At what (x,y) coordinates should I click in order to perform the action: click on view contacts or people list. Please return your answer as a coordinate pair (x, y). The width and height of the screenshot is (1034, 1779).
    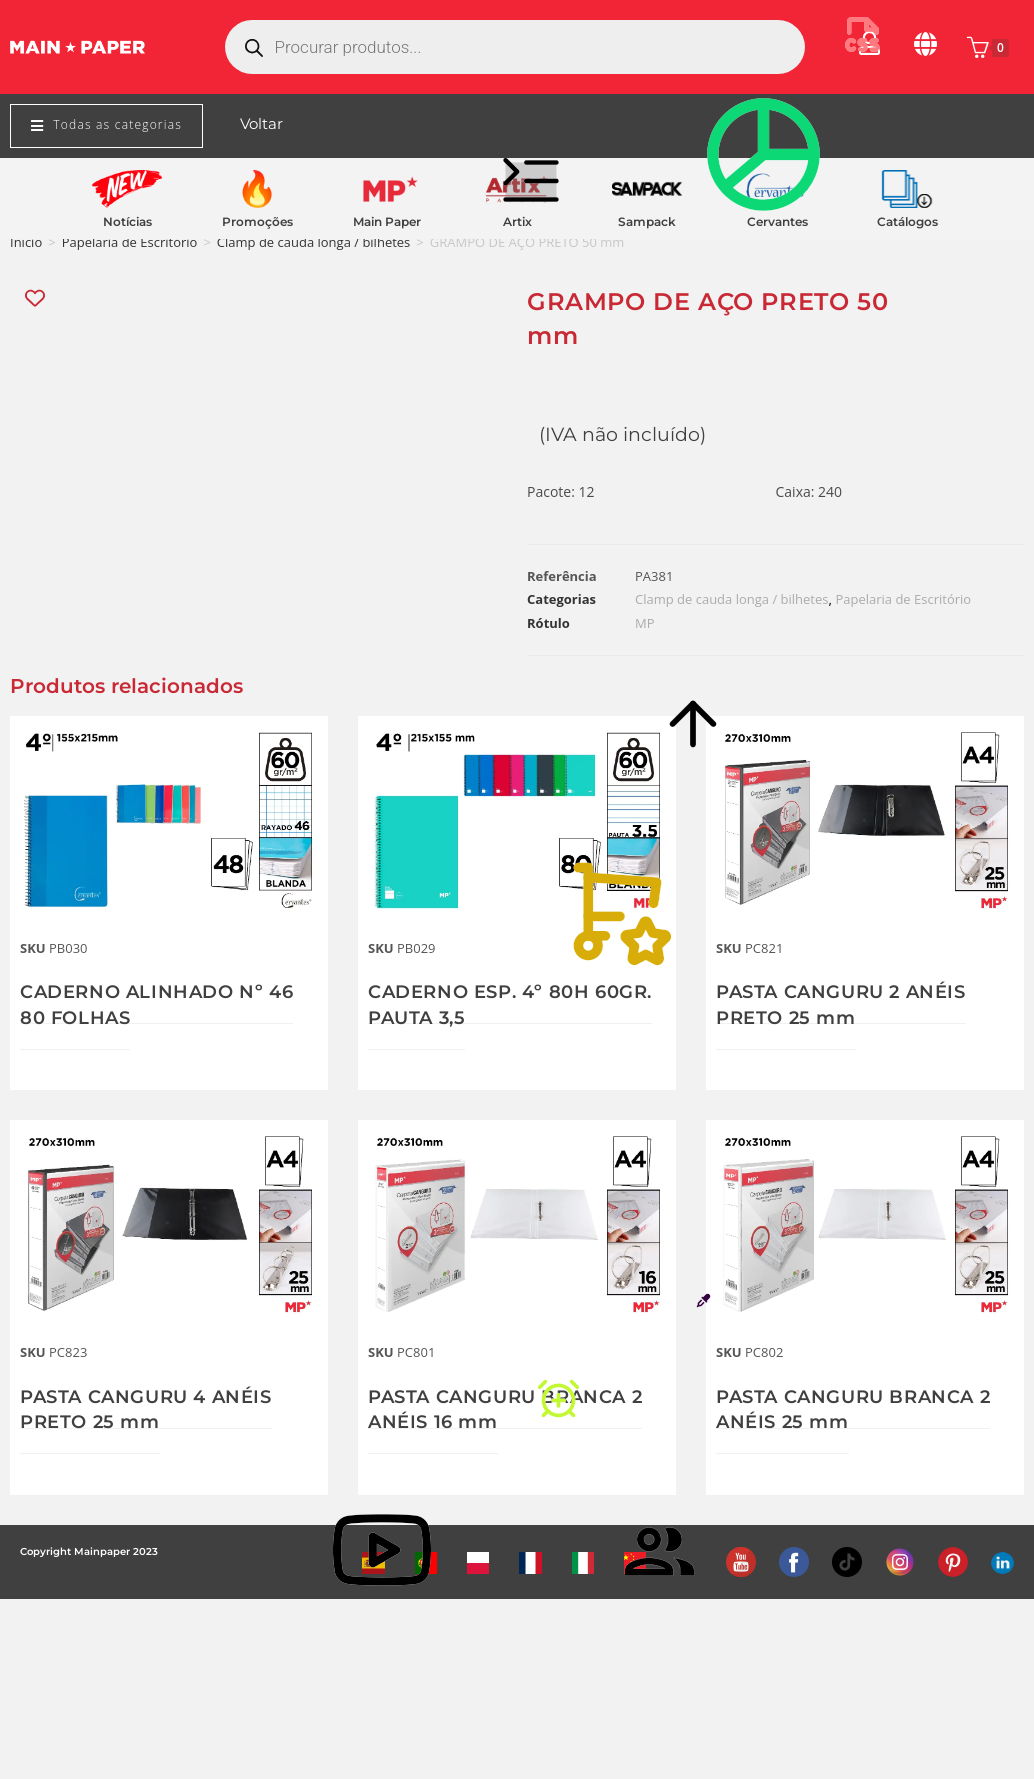
    Looking at the image, I should click on (659, 1551).